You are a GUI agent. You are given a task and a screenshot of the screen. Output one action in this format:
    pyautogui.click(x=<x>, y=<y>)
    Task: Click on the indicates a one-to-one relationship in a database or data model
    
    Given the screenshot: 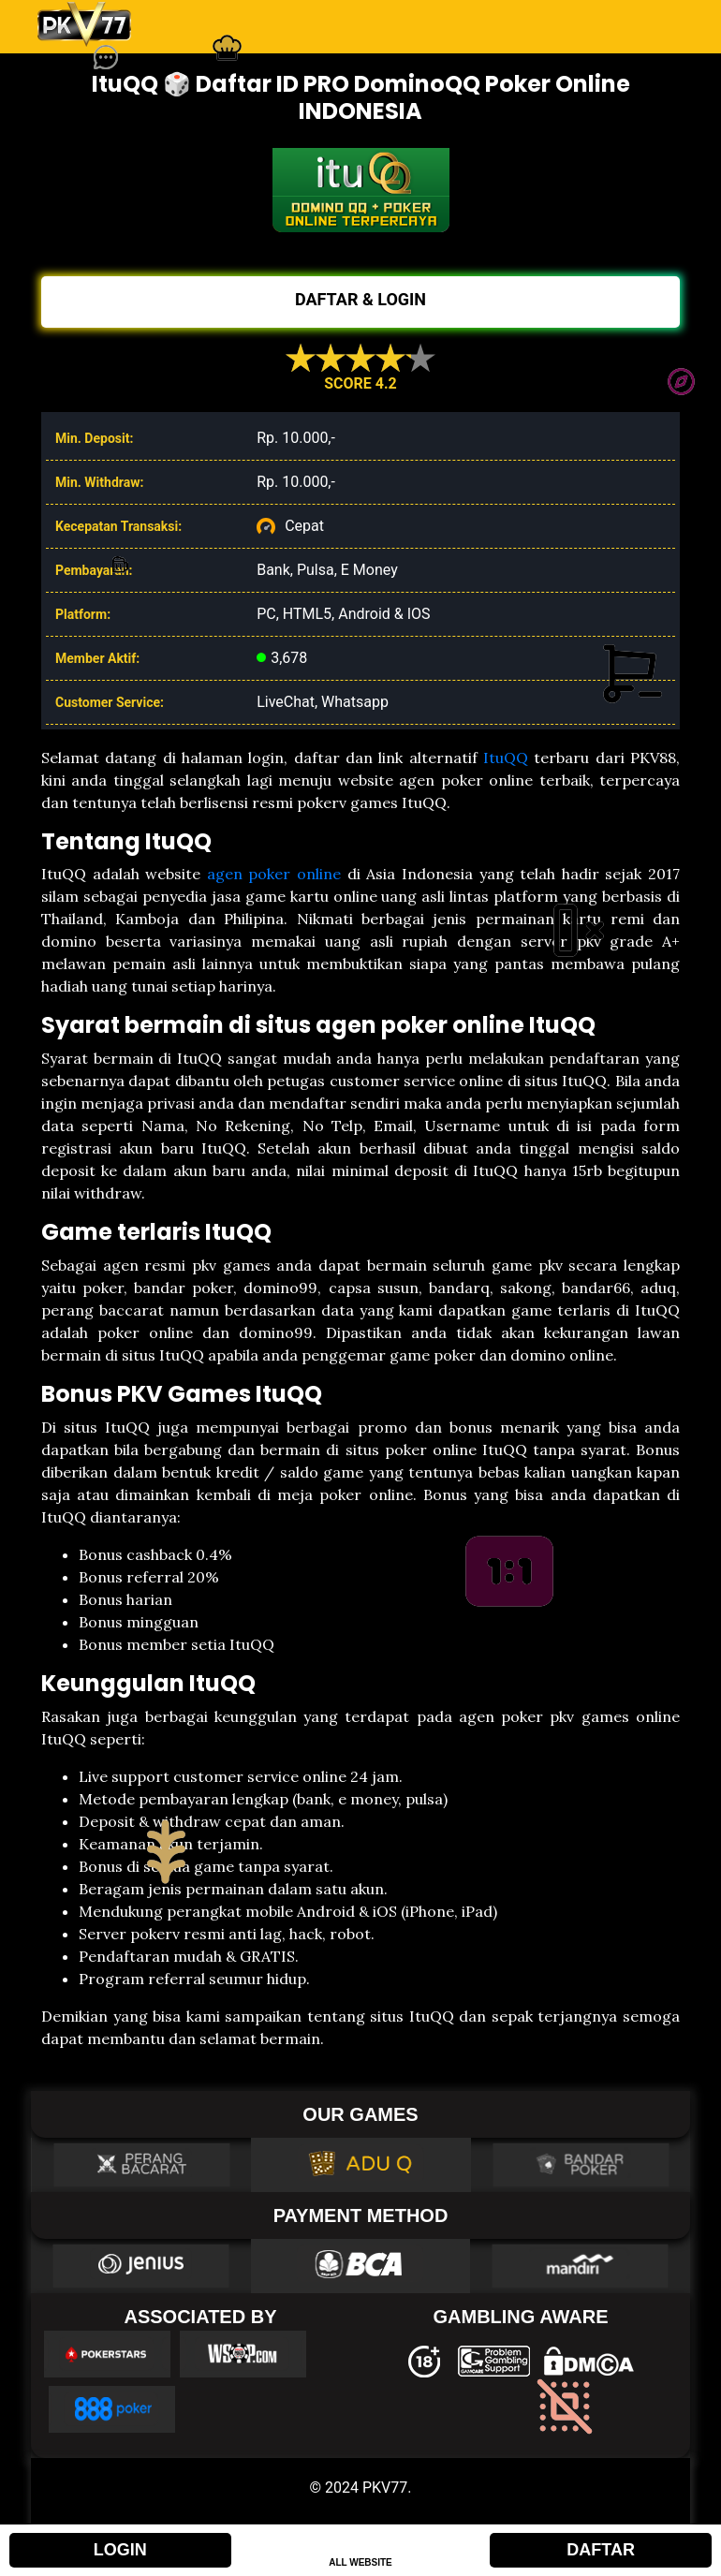 What is the action you would take?
    pyautogui.click(x=509, y=1571)
    